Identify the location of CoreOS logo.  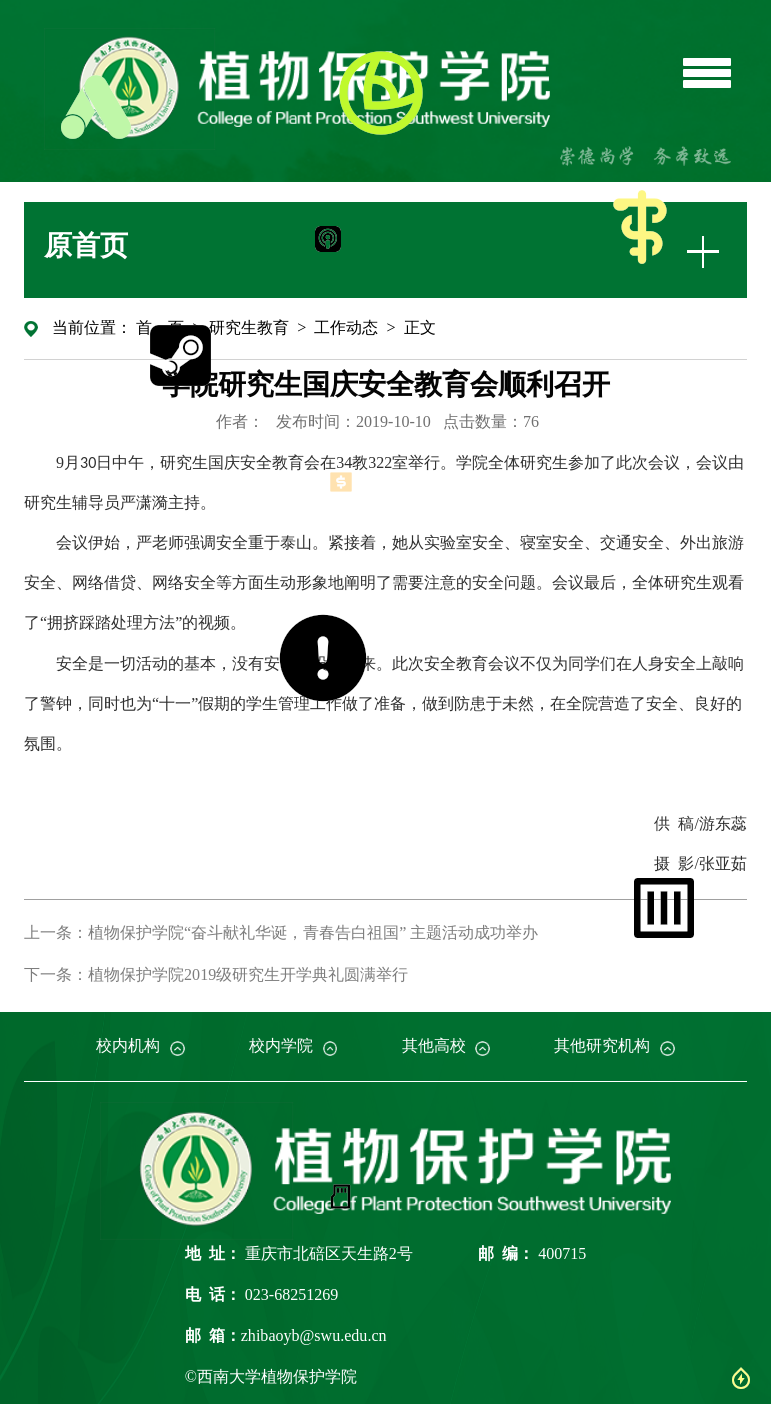
(381, 93).